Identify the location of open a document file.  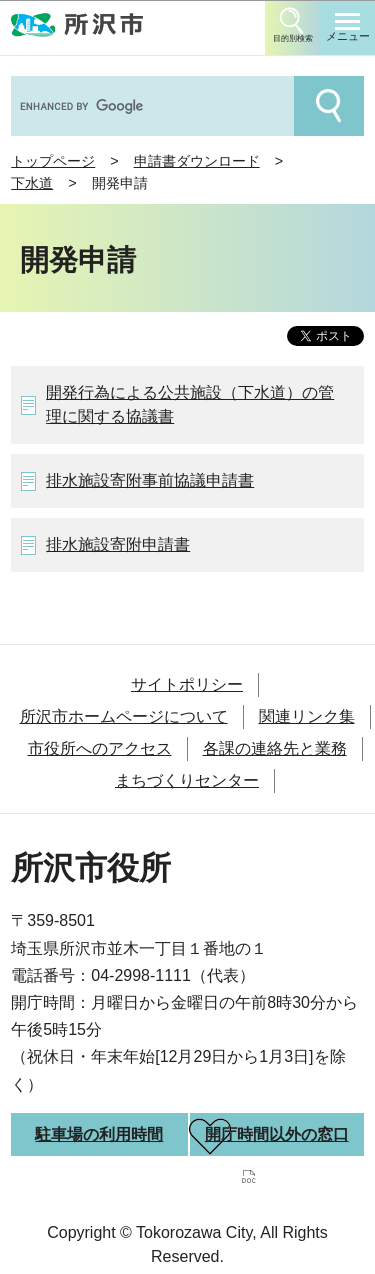
(249, 1177).